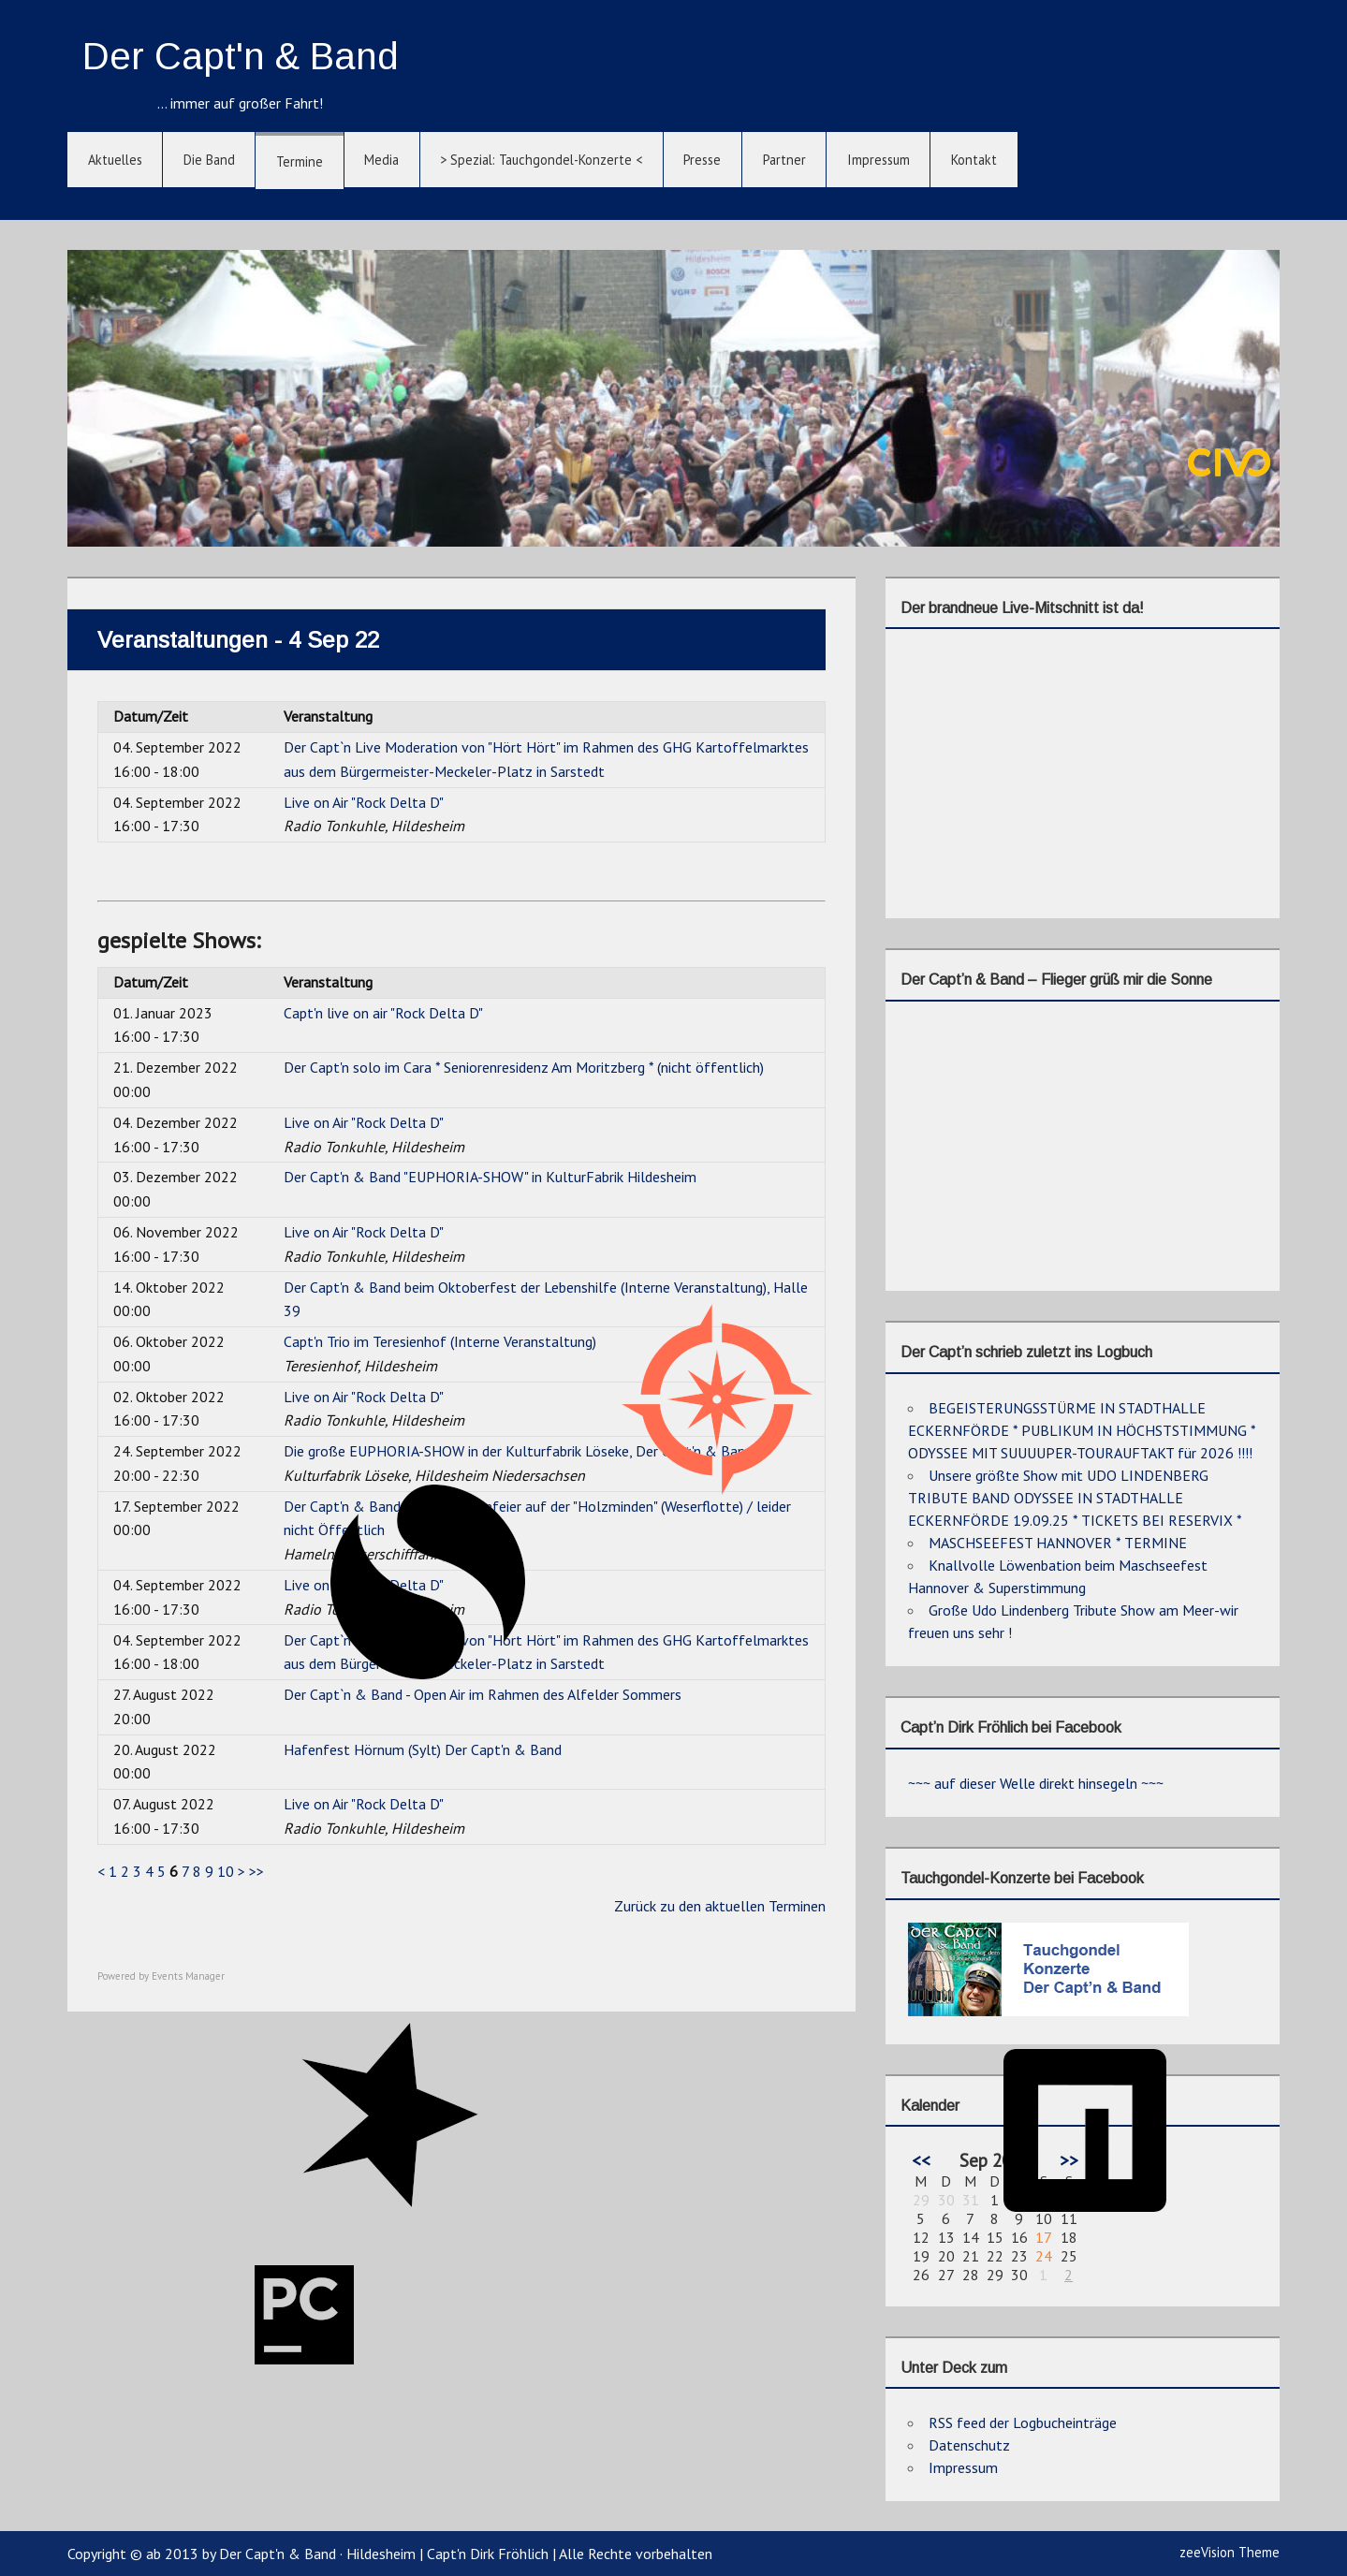 Image resolution: width=1347 pixels, height=2576 pixels. Describe the element at coordinates (428, 1582) in the screenshot. I see `open simplenote app` at that location.